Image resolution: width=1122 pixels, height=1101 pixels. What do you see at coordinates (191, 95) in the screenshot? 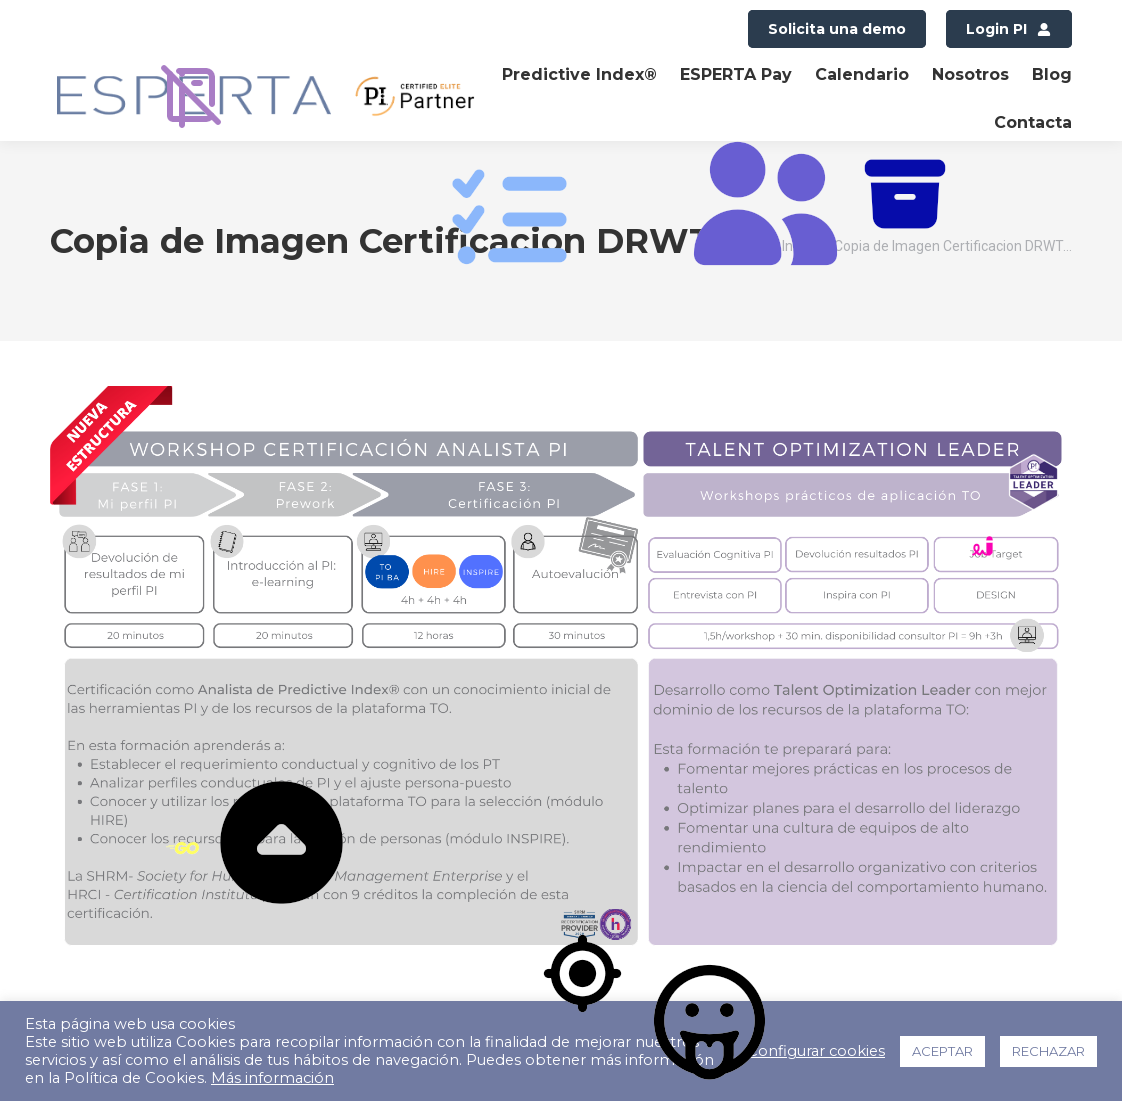
I see `notebook feature is disabled or unavailable` at bounding box center [191, 95].